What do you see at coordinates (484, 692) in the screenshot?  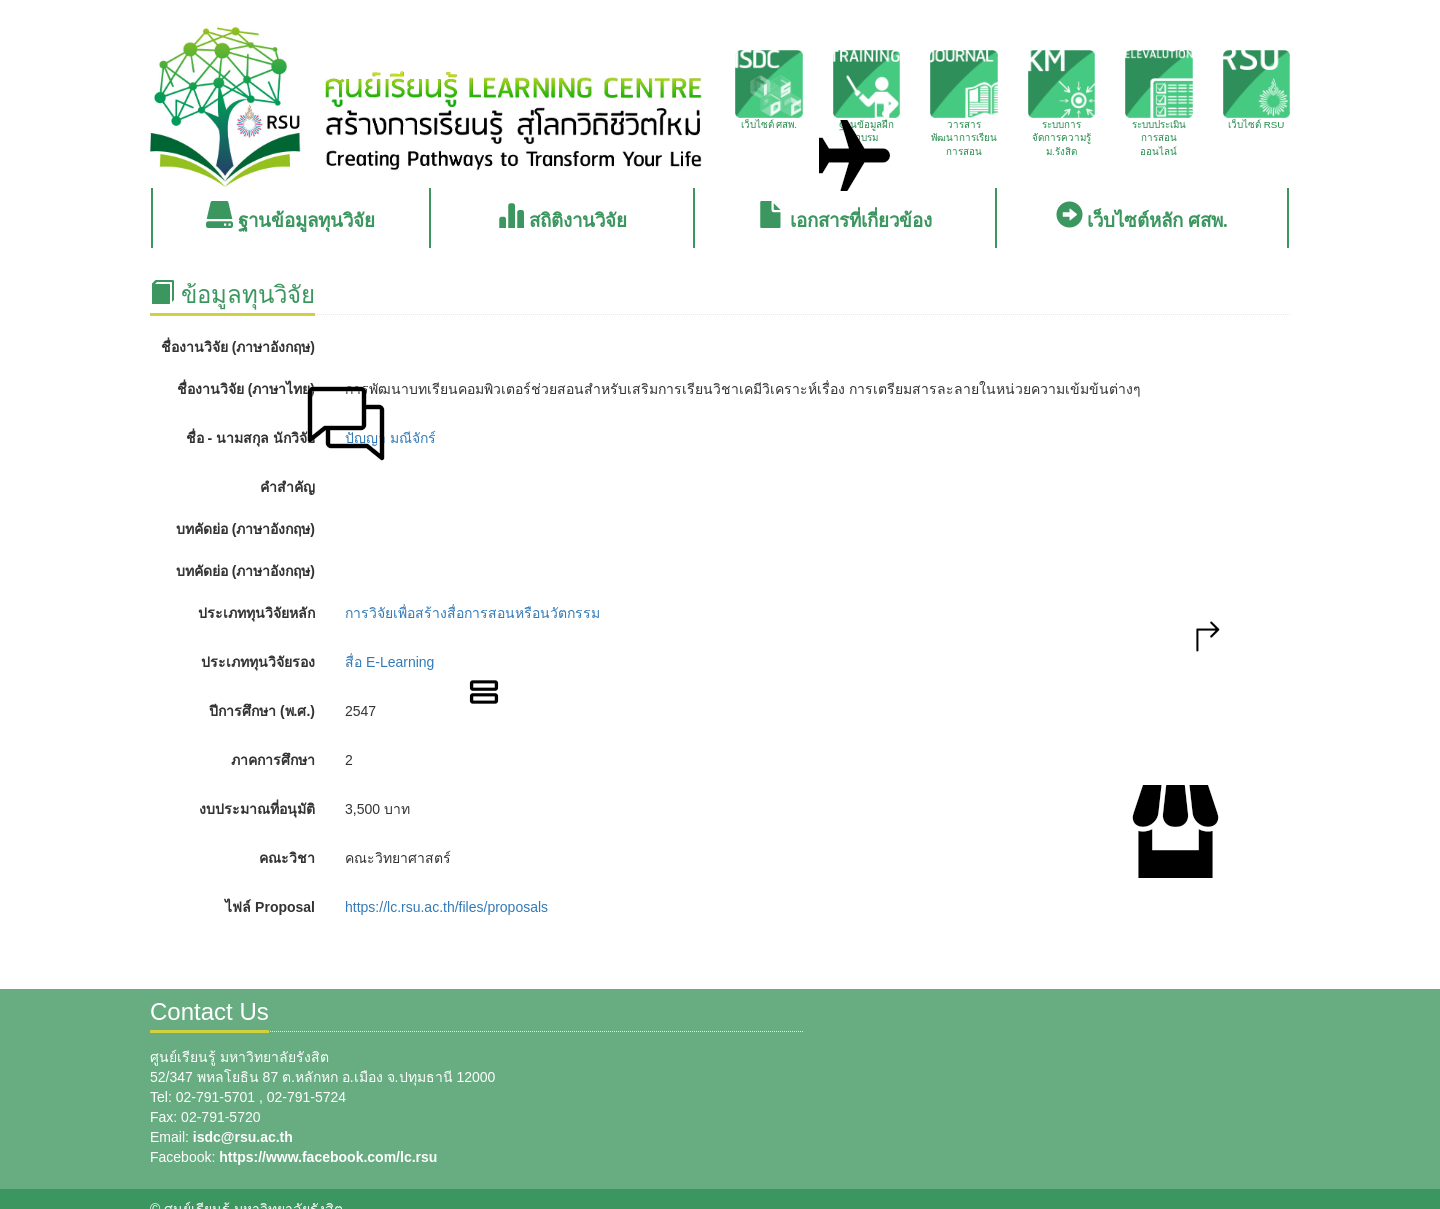 I see `switch to row view layout` at bounding box center [484, 692].